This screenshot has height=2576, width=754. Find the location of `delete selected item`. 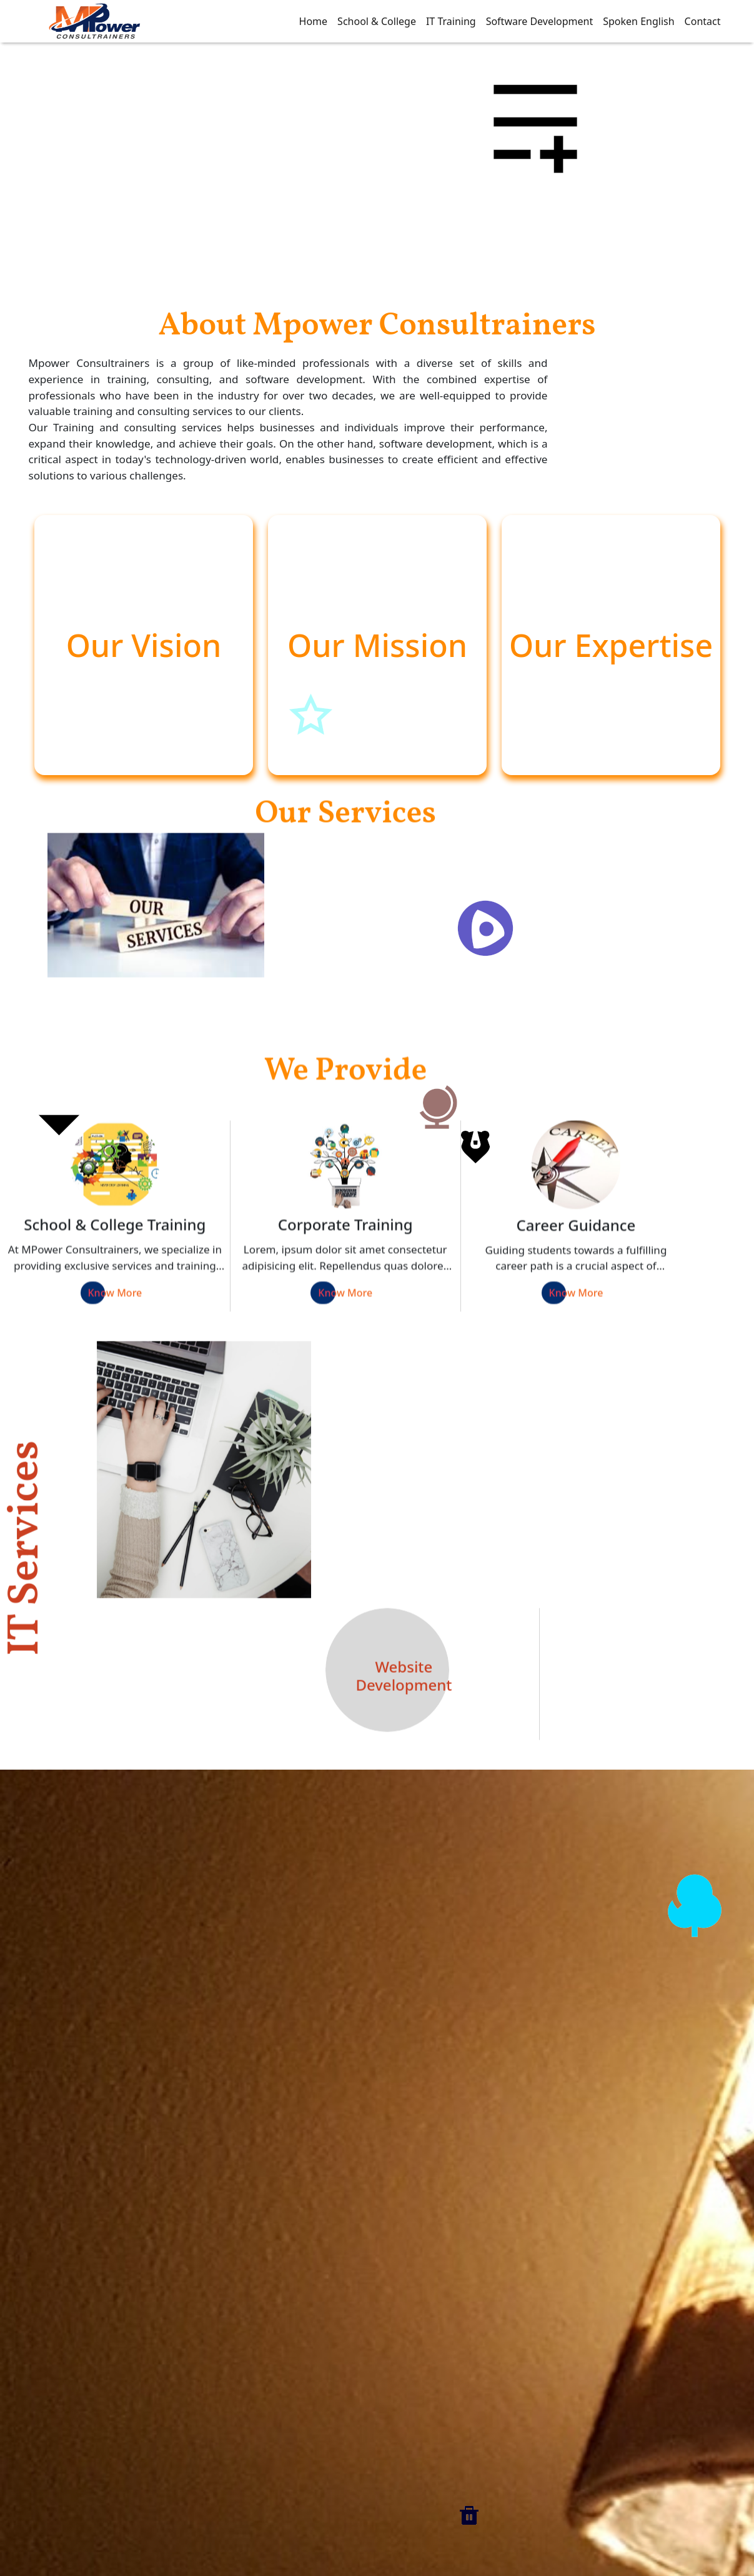

delete selected item is located at coordinates (469, 2515).